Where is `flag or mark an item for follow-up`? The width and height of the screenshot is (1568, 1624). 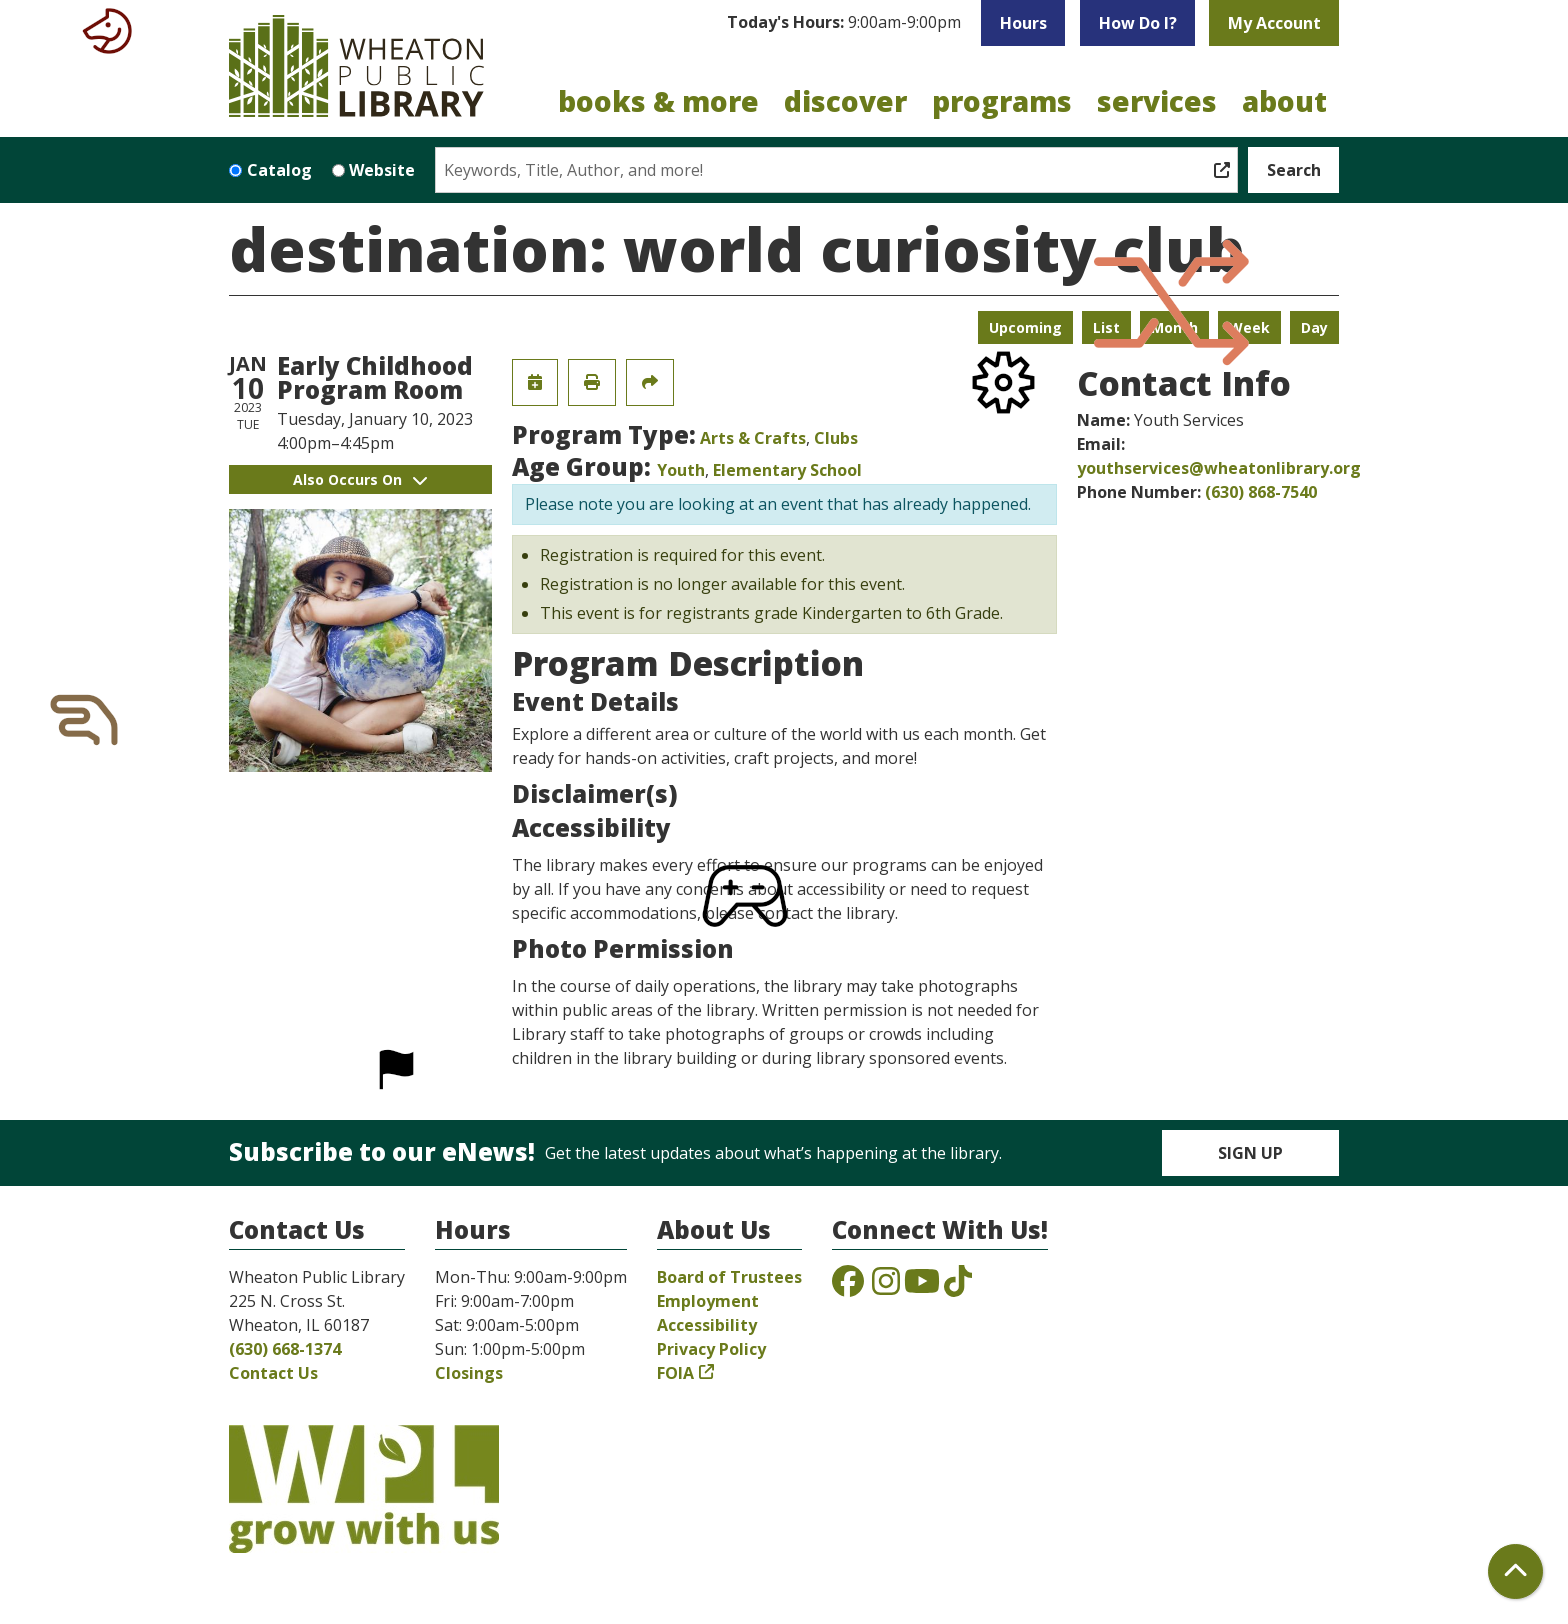
flag or mark an item for follow-up is located at coordinates (396, 1069).